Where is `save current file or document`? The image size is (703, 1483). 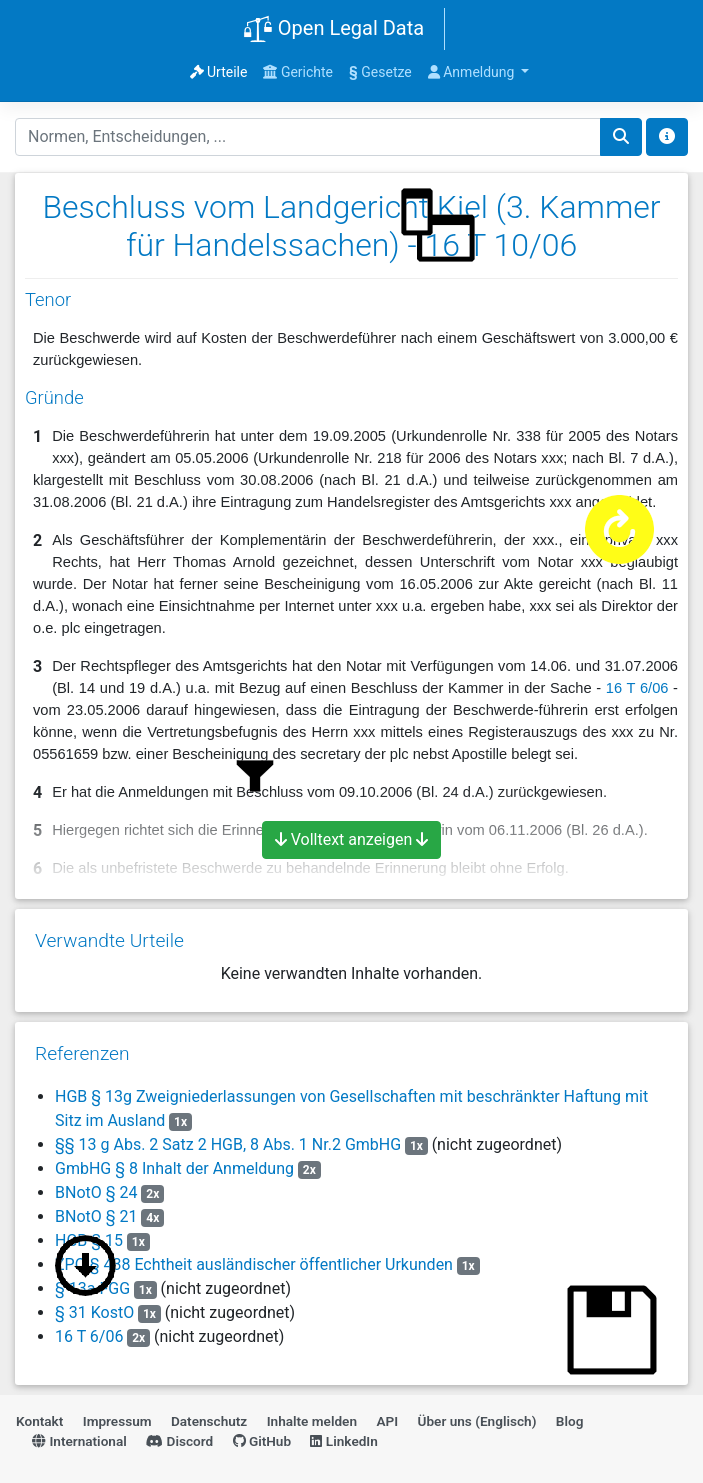
save current file or document is located at coordinates (612, 1330).